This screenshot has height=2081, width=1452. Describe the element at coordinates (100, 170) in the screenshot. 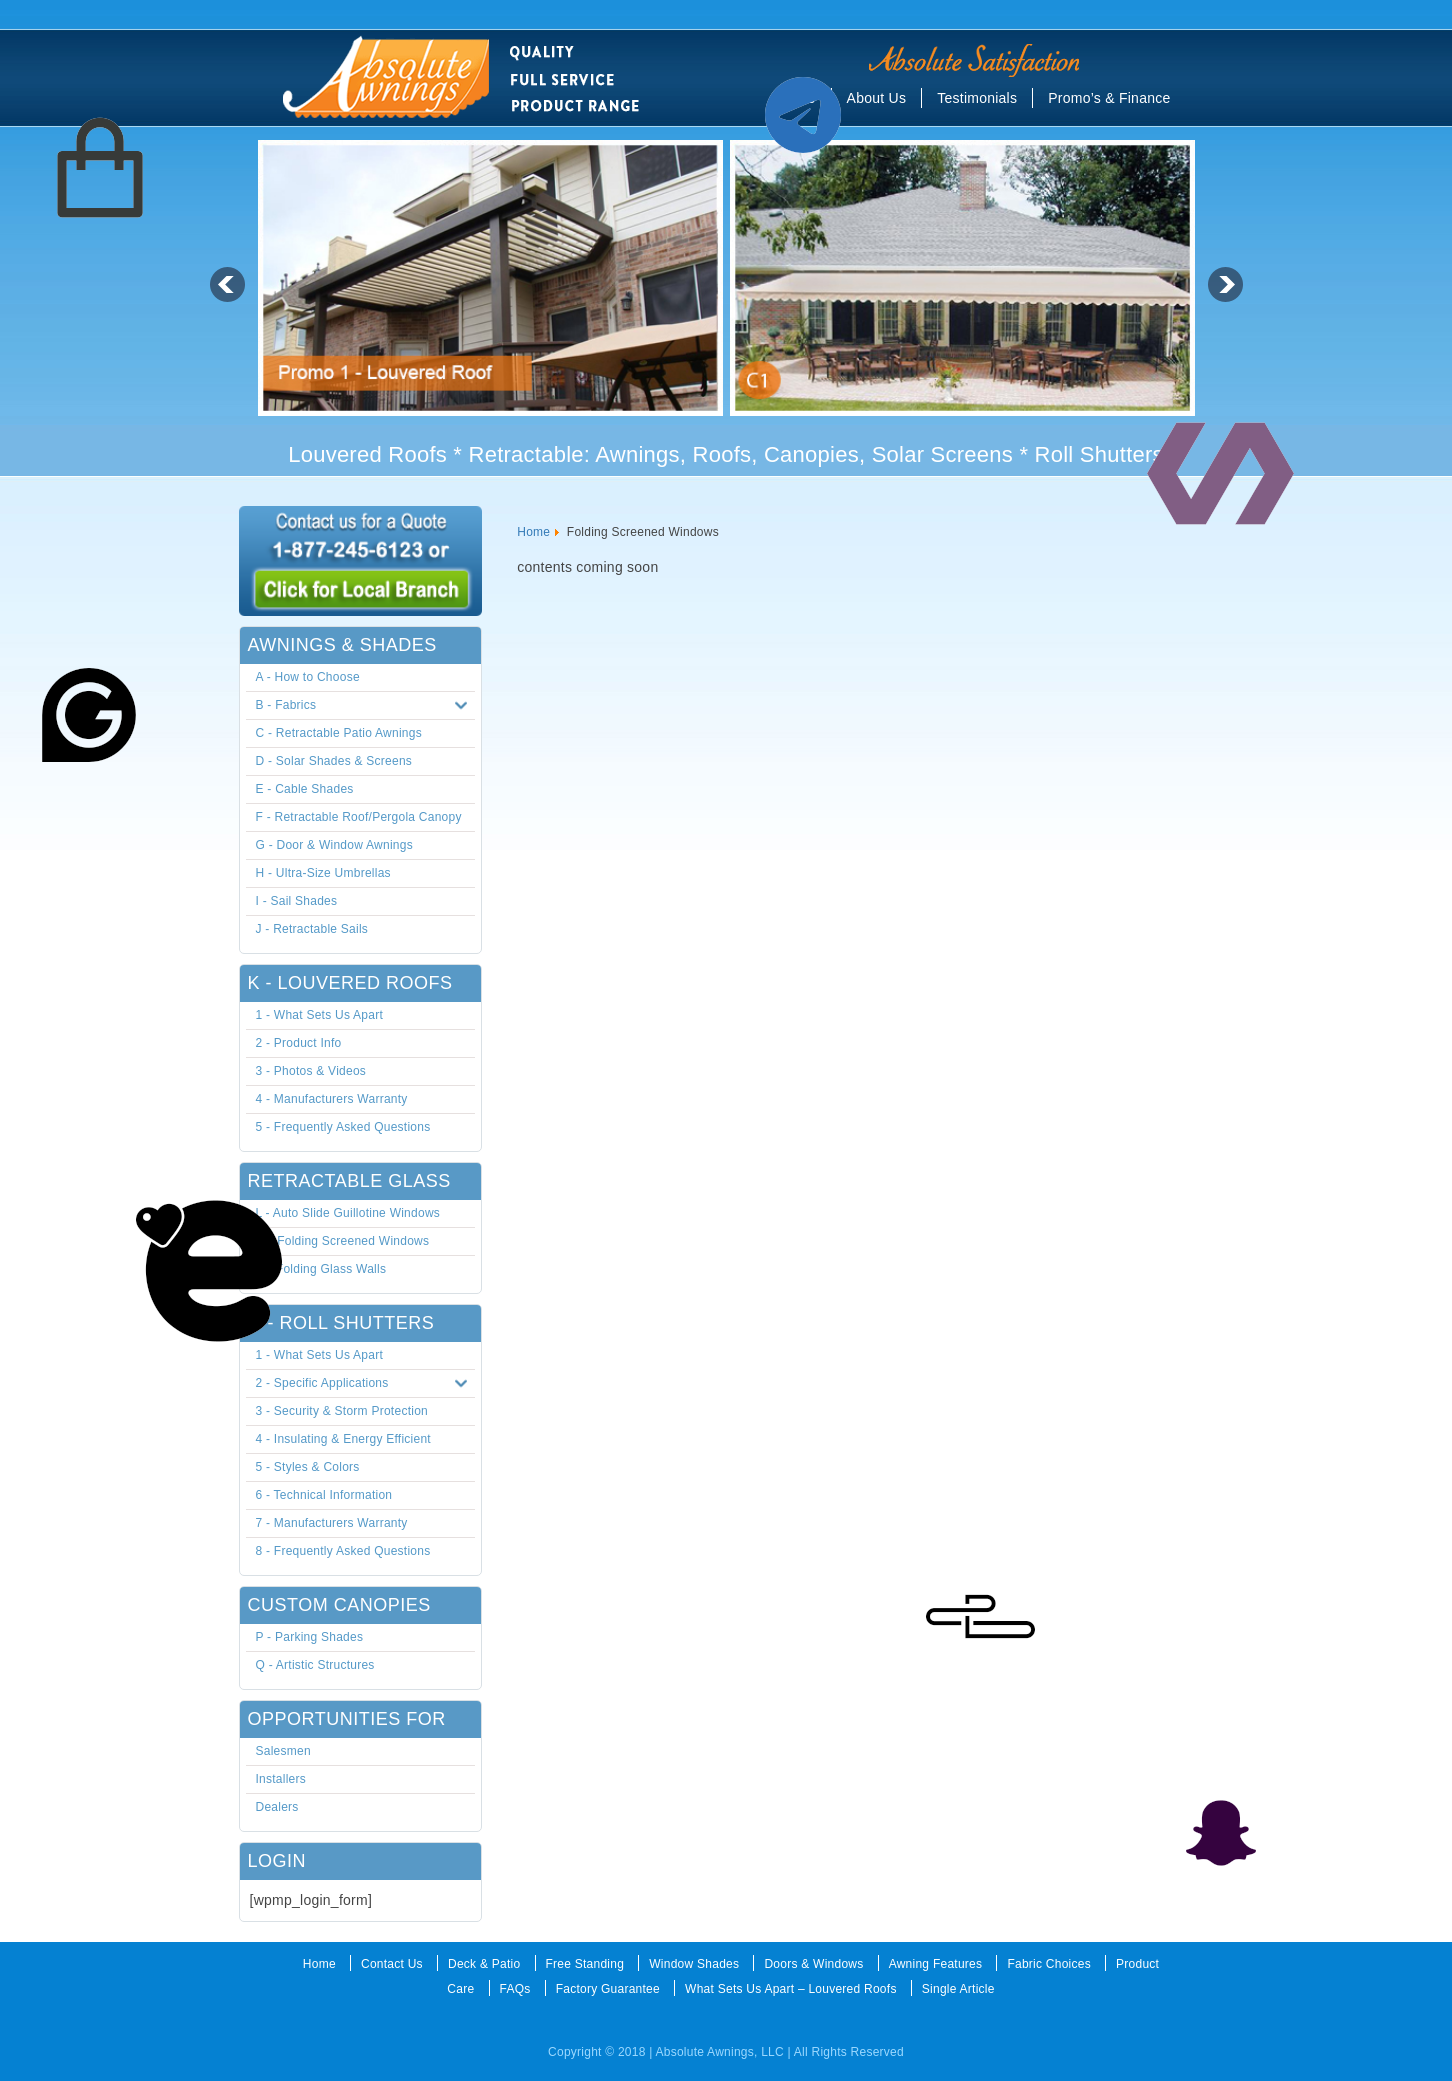

I see `view your shopping cart` at that location.